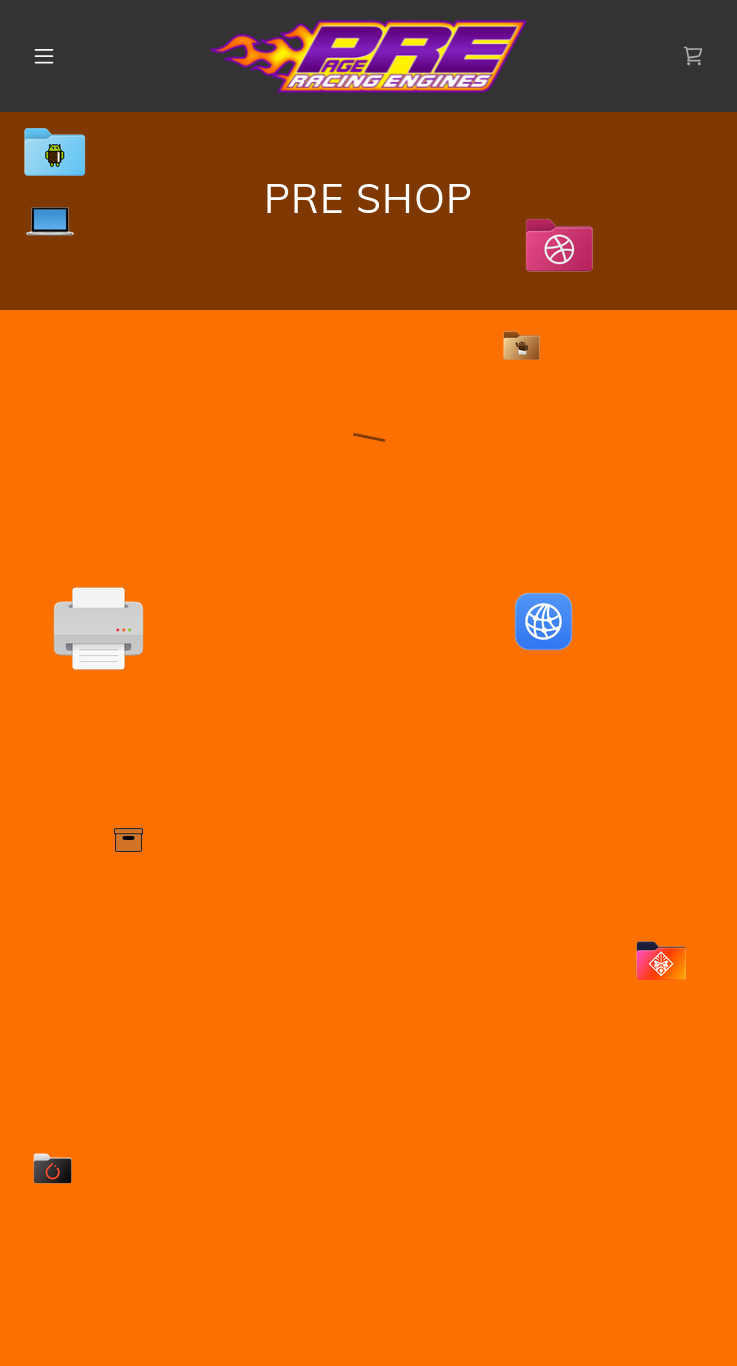  What do you see at coordinates (98, 628) in the screenshot?
I see `print the current document` at bounding box center [98, 628].